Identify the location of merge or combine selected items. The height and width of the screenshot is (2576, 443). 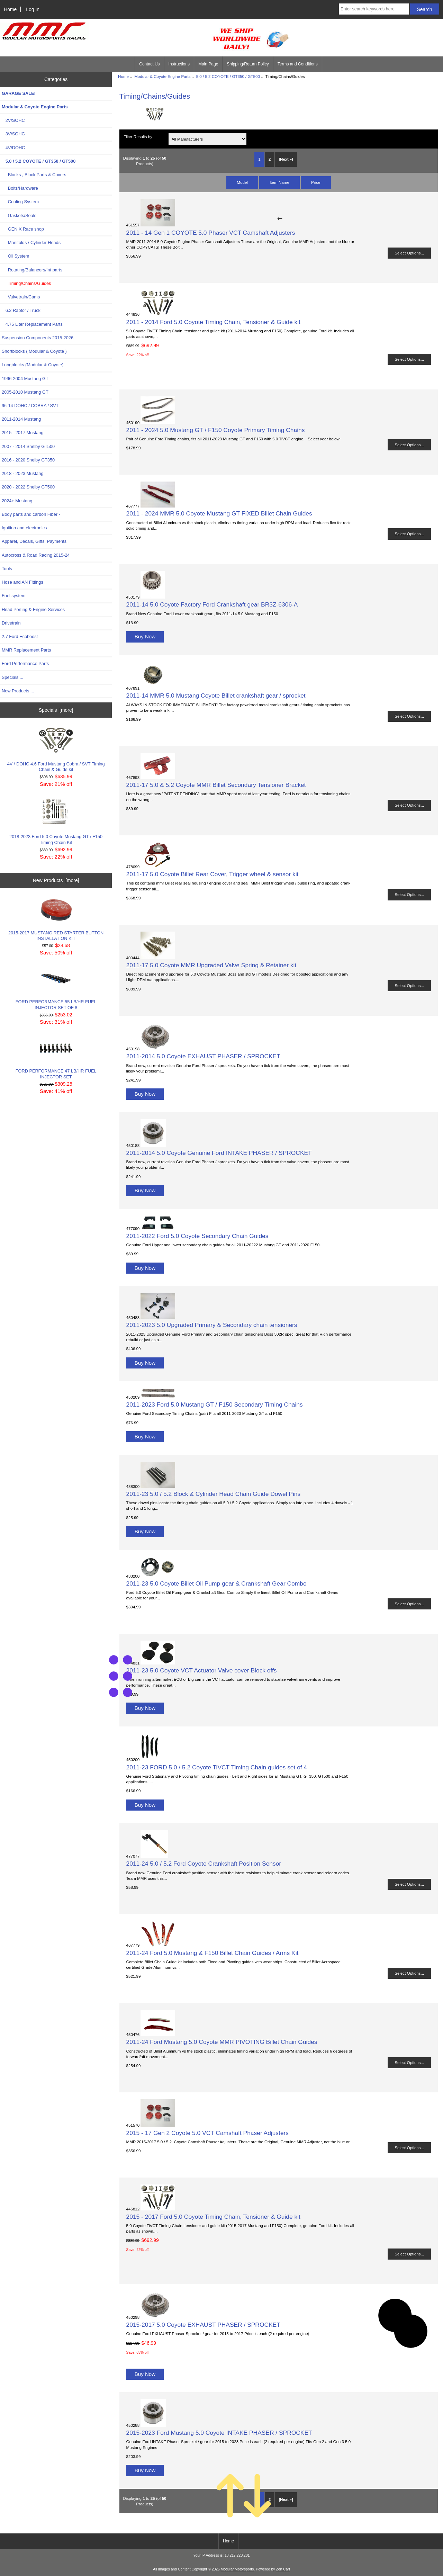
(403, 2323).